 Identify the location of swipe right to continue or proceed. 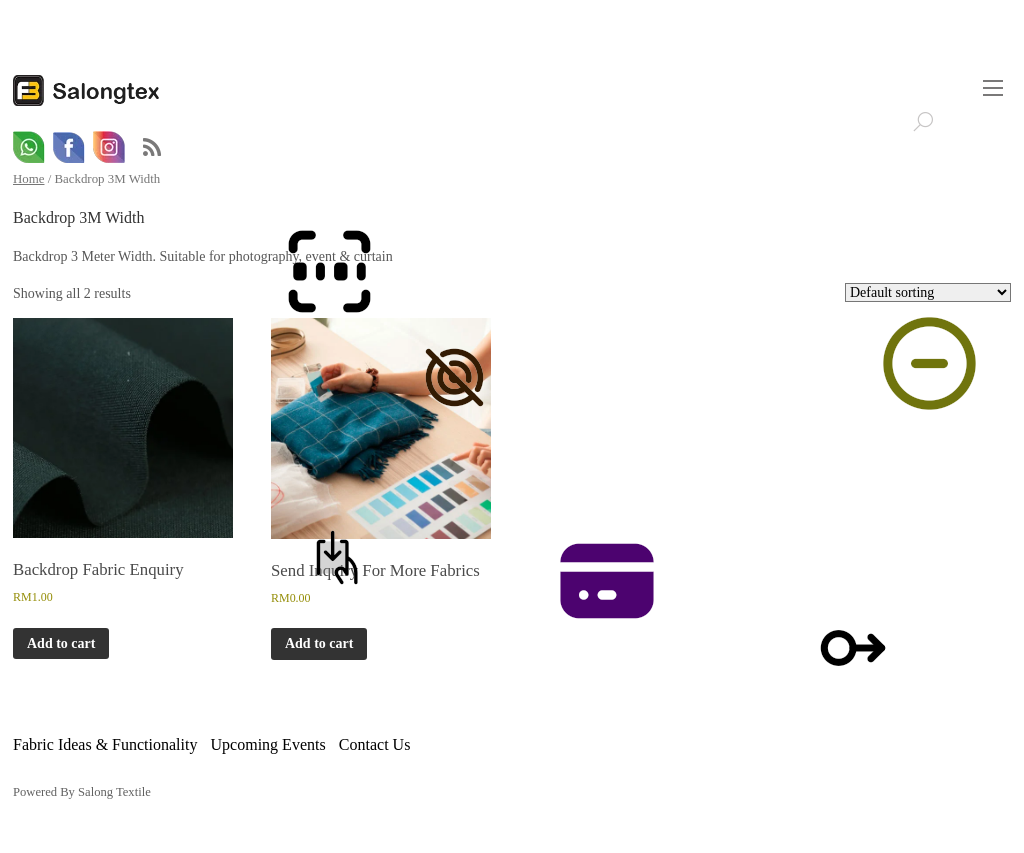
(853, 648).